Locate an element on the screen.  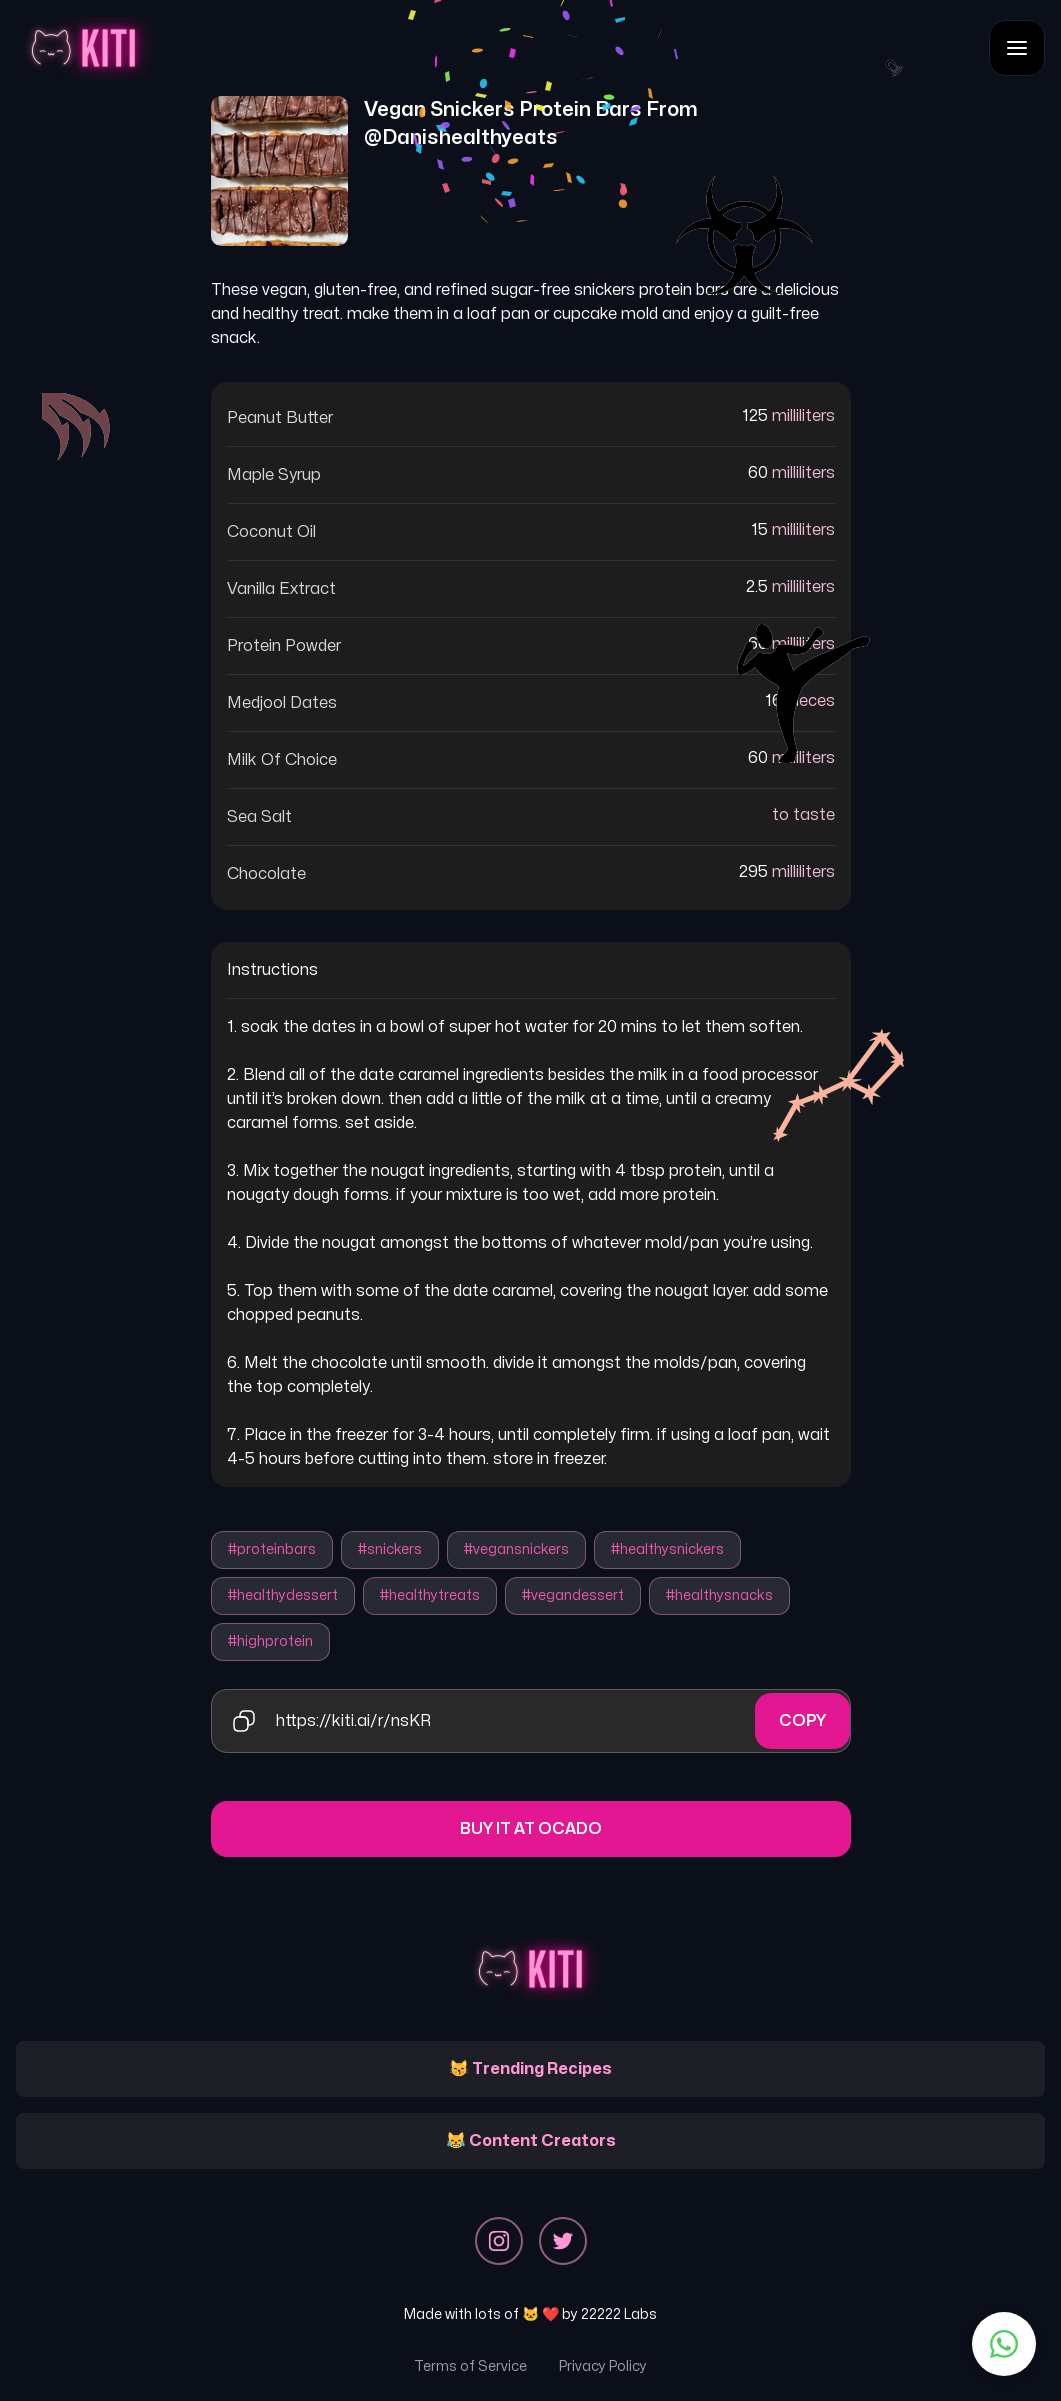
select barbed nails ability or attack is located at coordinates (76, 427).